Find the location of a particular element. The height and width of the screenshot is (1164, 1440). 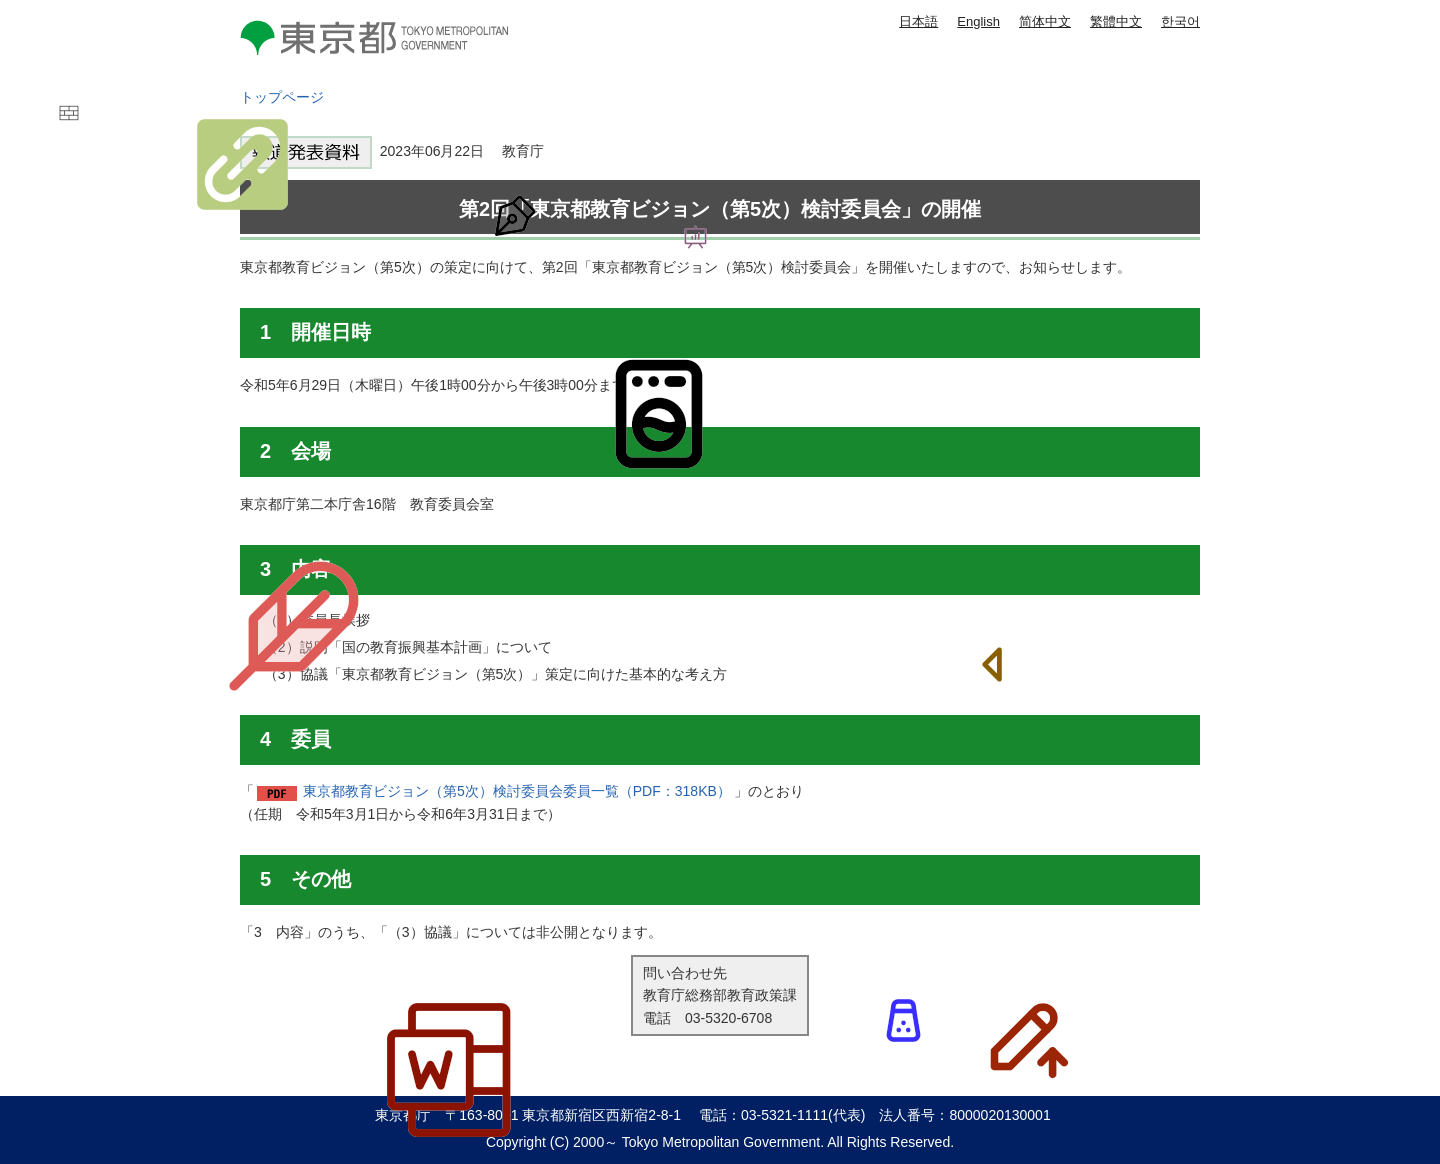

compose a new message or note is located at coordinates (291, 628).